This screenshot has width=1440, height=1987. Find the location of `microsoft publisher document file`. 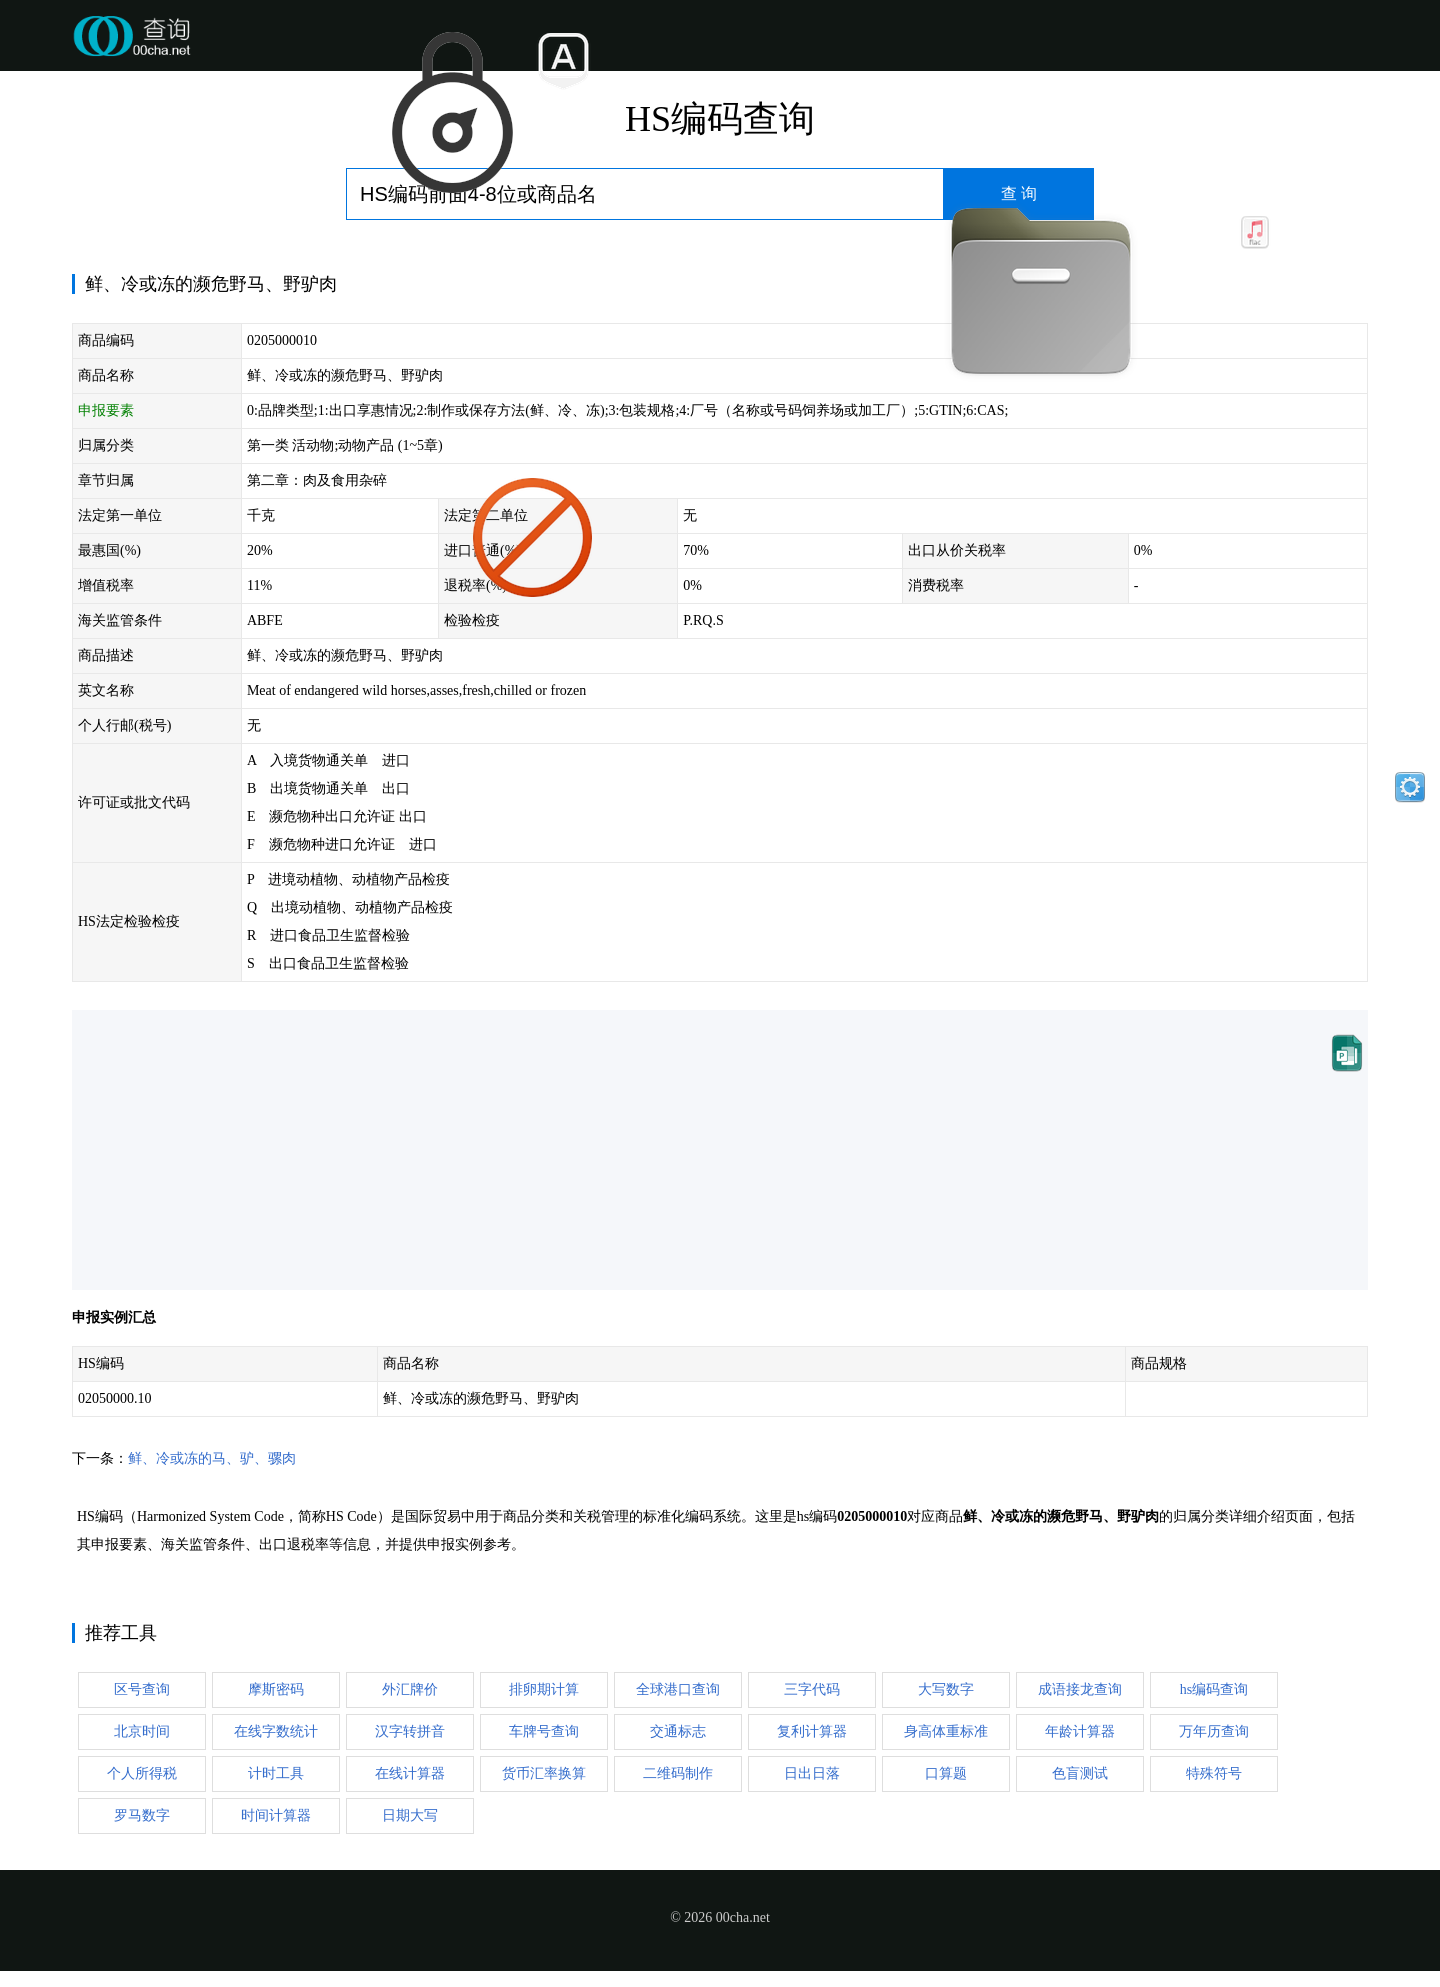

microsoft publisher document file is located at coordinates (1347, 1053).